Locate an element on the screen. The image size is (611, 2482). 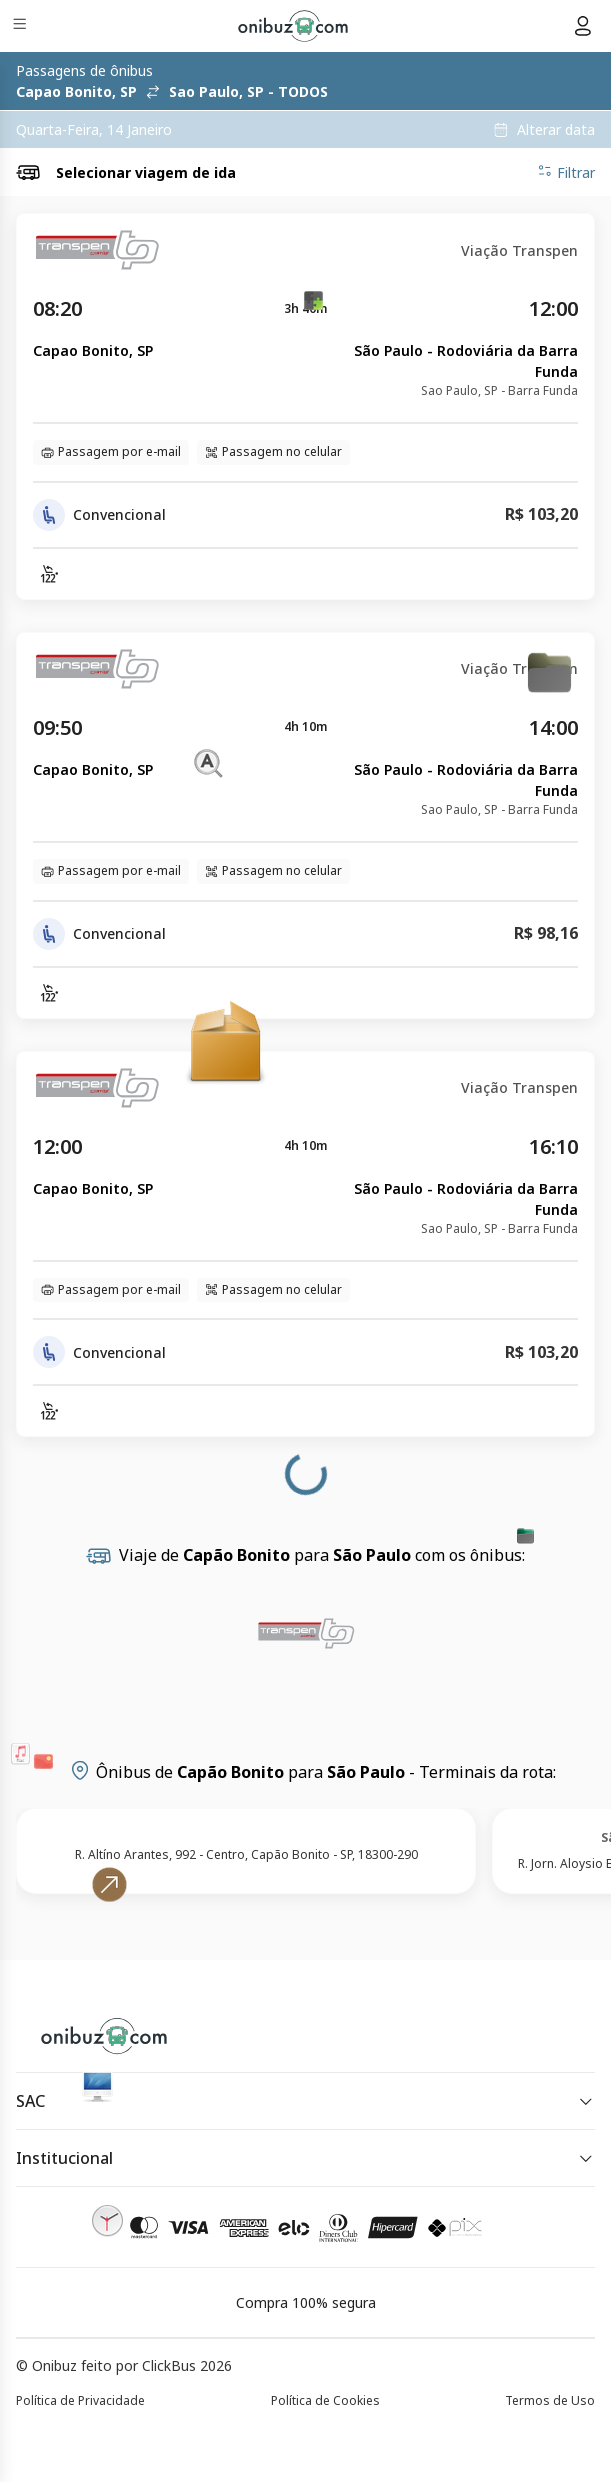
indicates a symbolic link or shortcut to another file is located at coordinates (109, 1884).